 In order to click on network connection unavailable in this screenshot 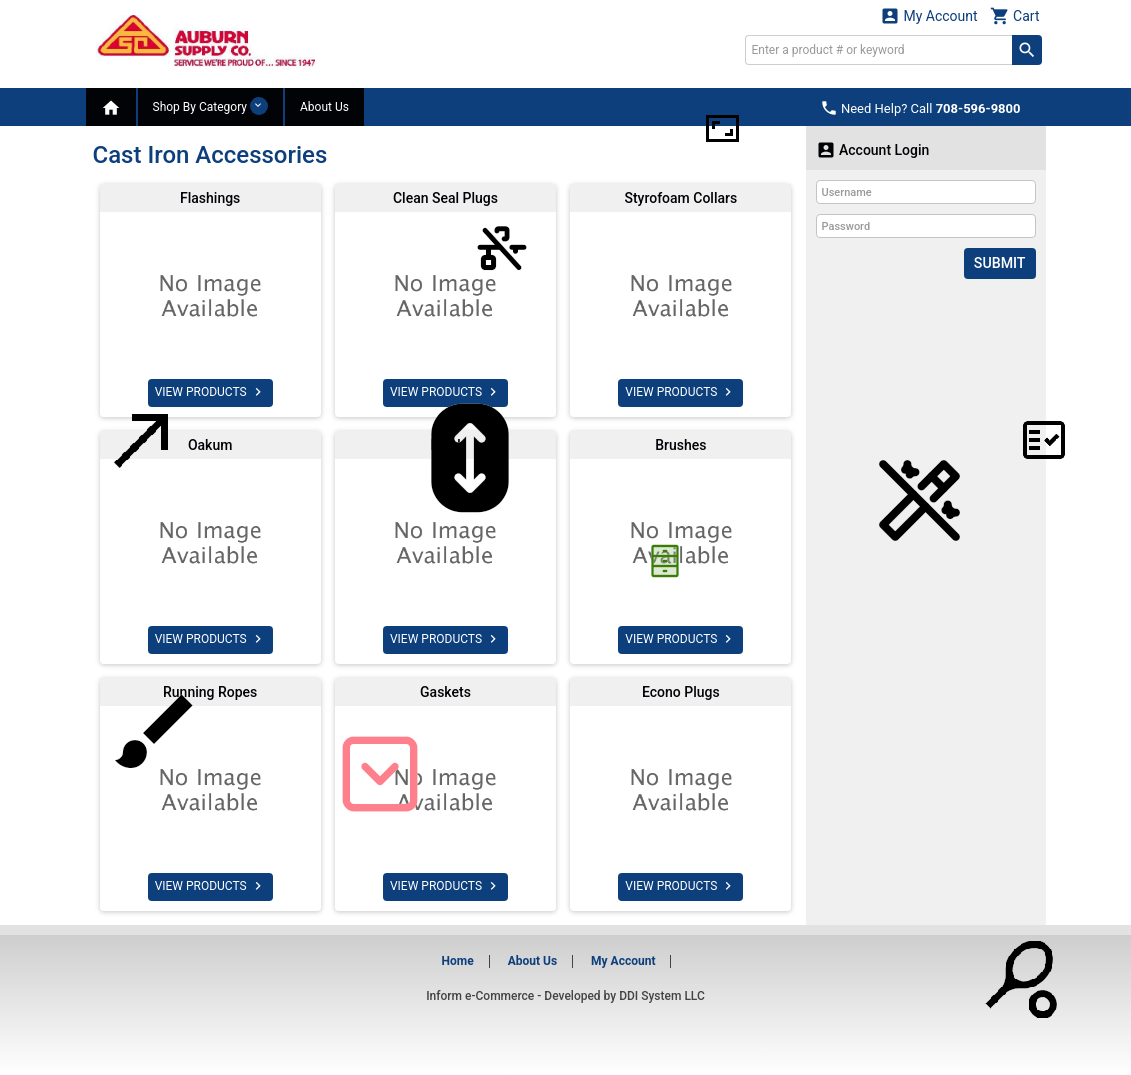, I will do `click(502, 249)`.